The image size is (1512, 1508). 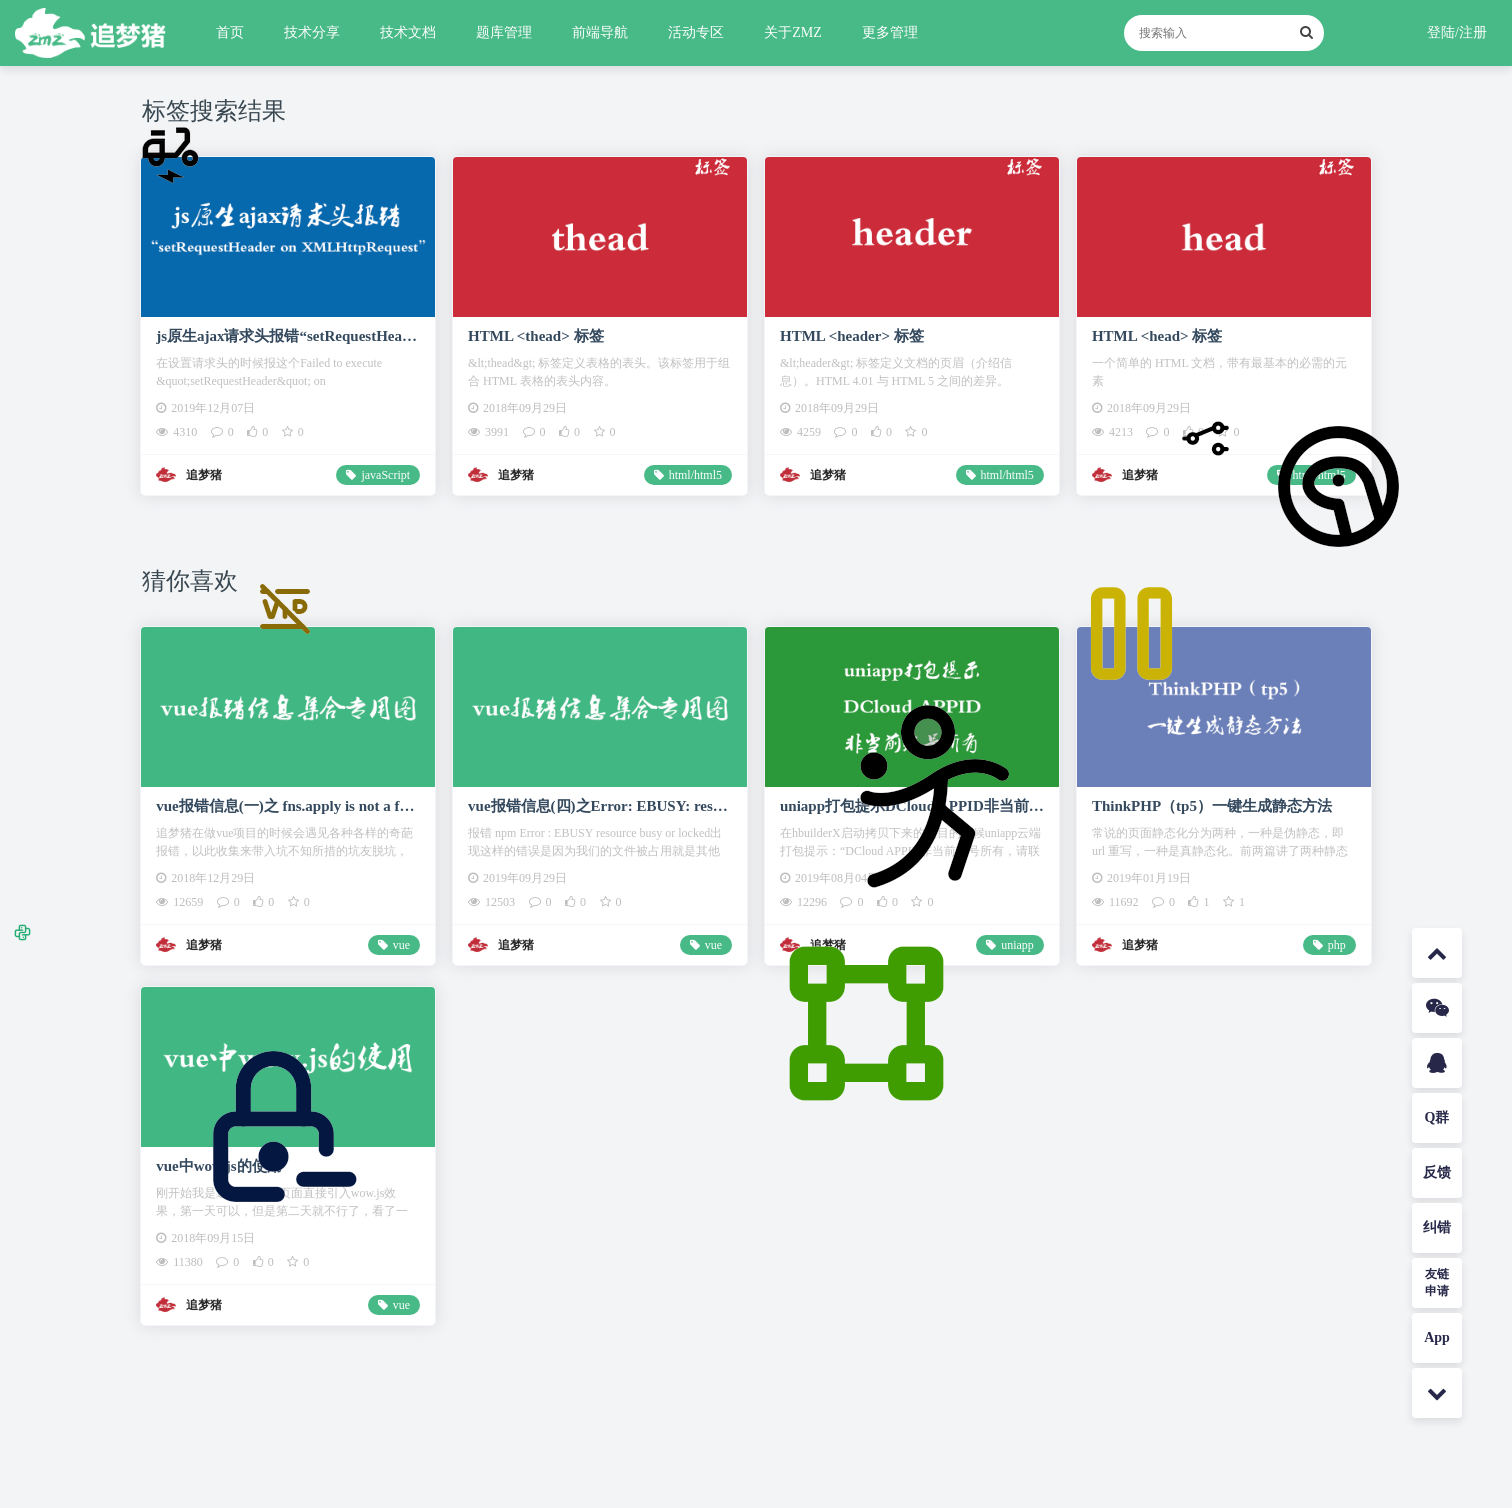 What do you see at coordinates (285, 609) in the screenshot?
I see `vip status is currently inactive or disabled` at bounding box center [285, 609].